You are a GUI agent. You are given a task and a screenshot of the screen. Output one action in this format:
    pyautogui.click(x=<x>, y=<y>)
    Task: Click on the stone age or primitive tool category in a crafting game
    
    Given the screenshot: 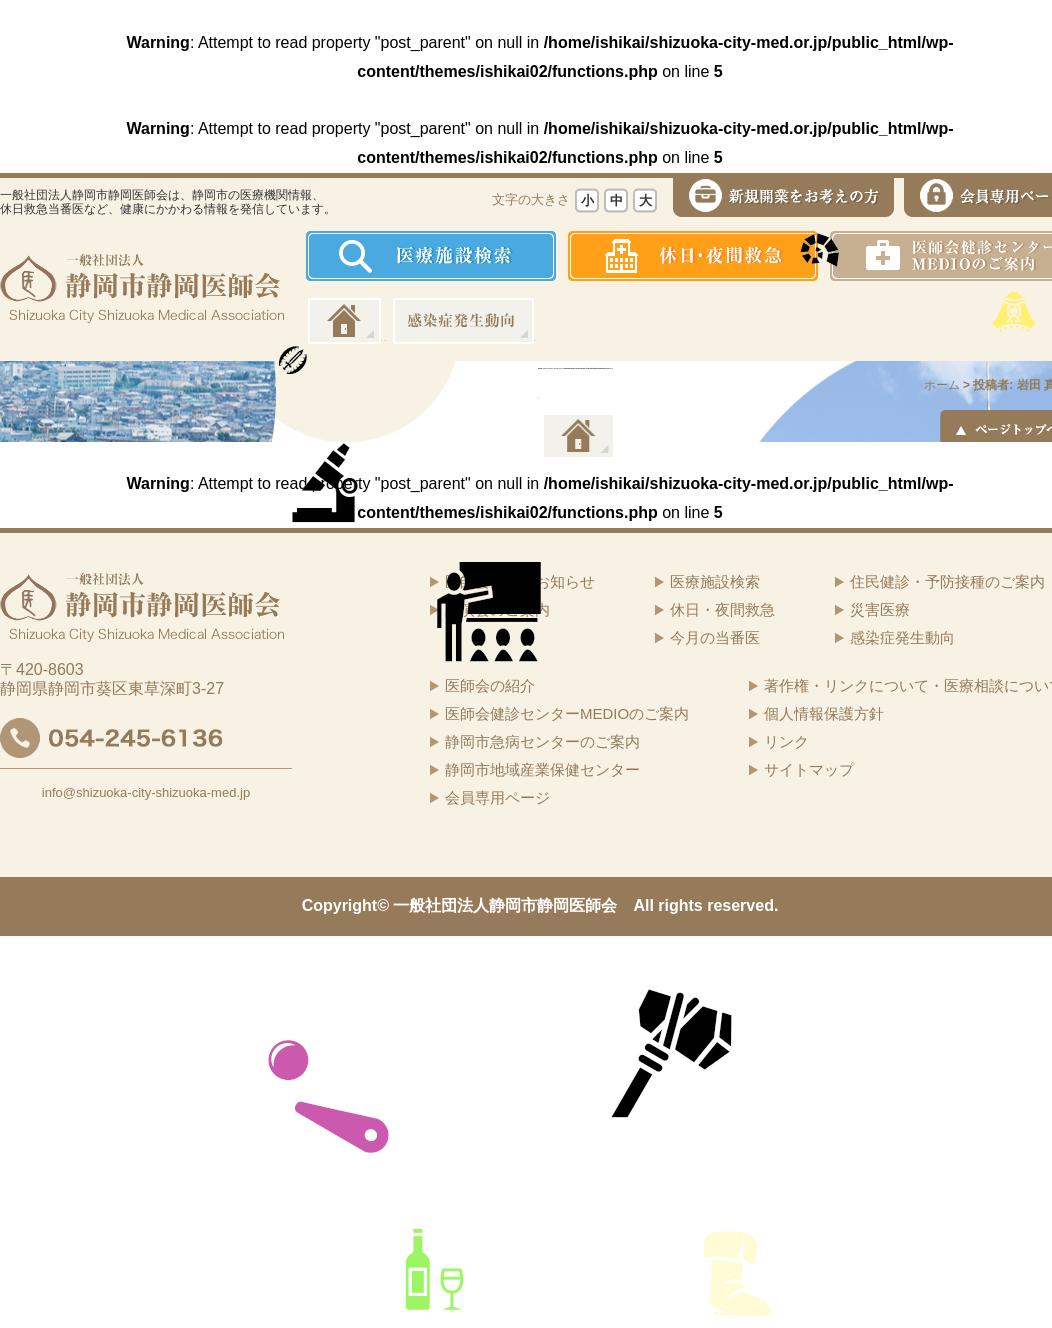 What is the action you would take?
    pyautogui.click(x=673, y=1052)
    